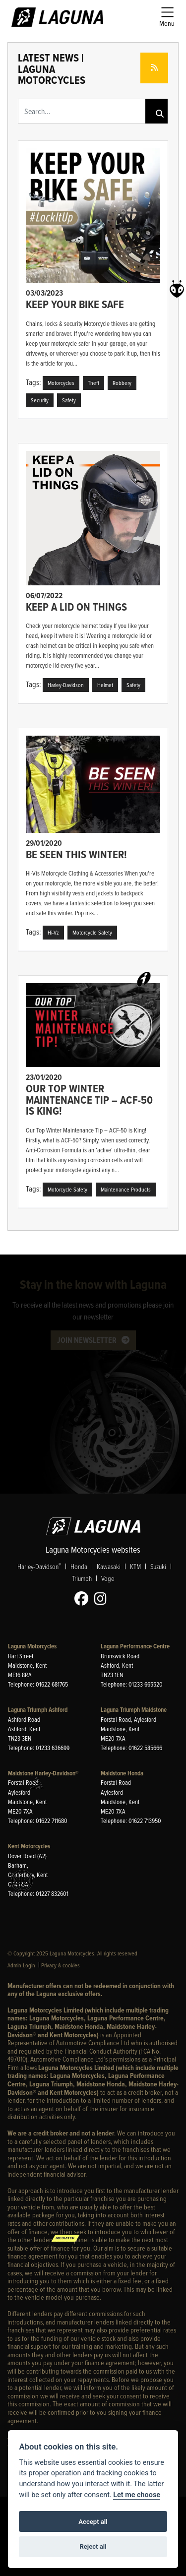  Describe the element at coordinates (37, 1783) in the screenshot. I see `link to Sentry error monitoring service` at that location.